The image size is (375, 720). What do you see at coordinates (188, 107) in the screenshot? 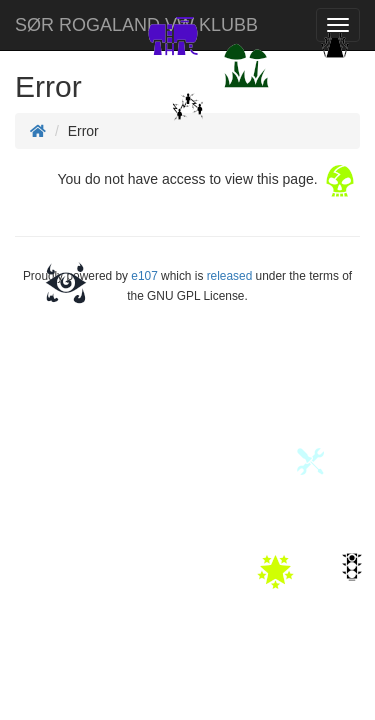
I see `activate chain lightning ability or spell` at bounding box center [188, 107].